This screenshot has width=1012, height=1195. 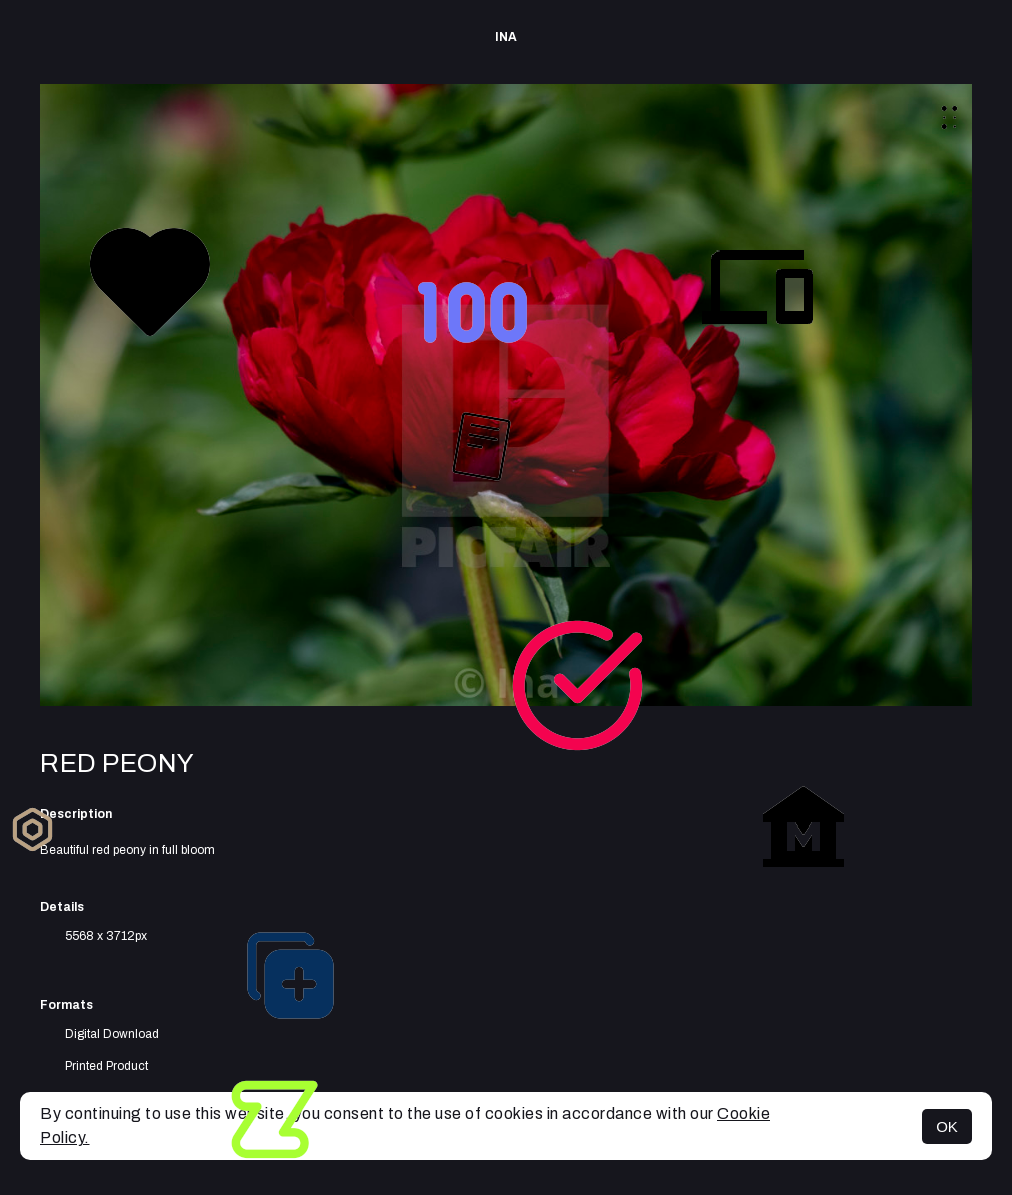 I want to click on view connected devices, so click(x=757, y=287).